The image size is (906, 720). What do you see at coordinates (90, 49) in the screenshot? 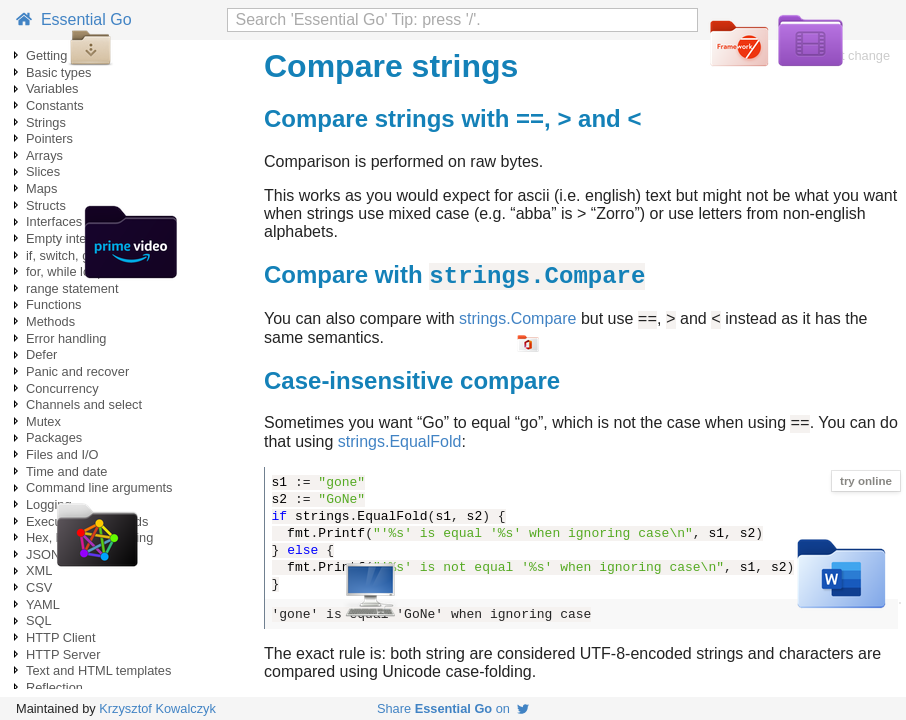
I see `access your downloads folder` at bounding box center [90, 49].